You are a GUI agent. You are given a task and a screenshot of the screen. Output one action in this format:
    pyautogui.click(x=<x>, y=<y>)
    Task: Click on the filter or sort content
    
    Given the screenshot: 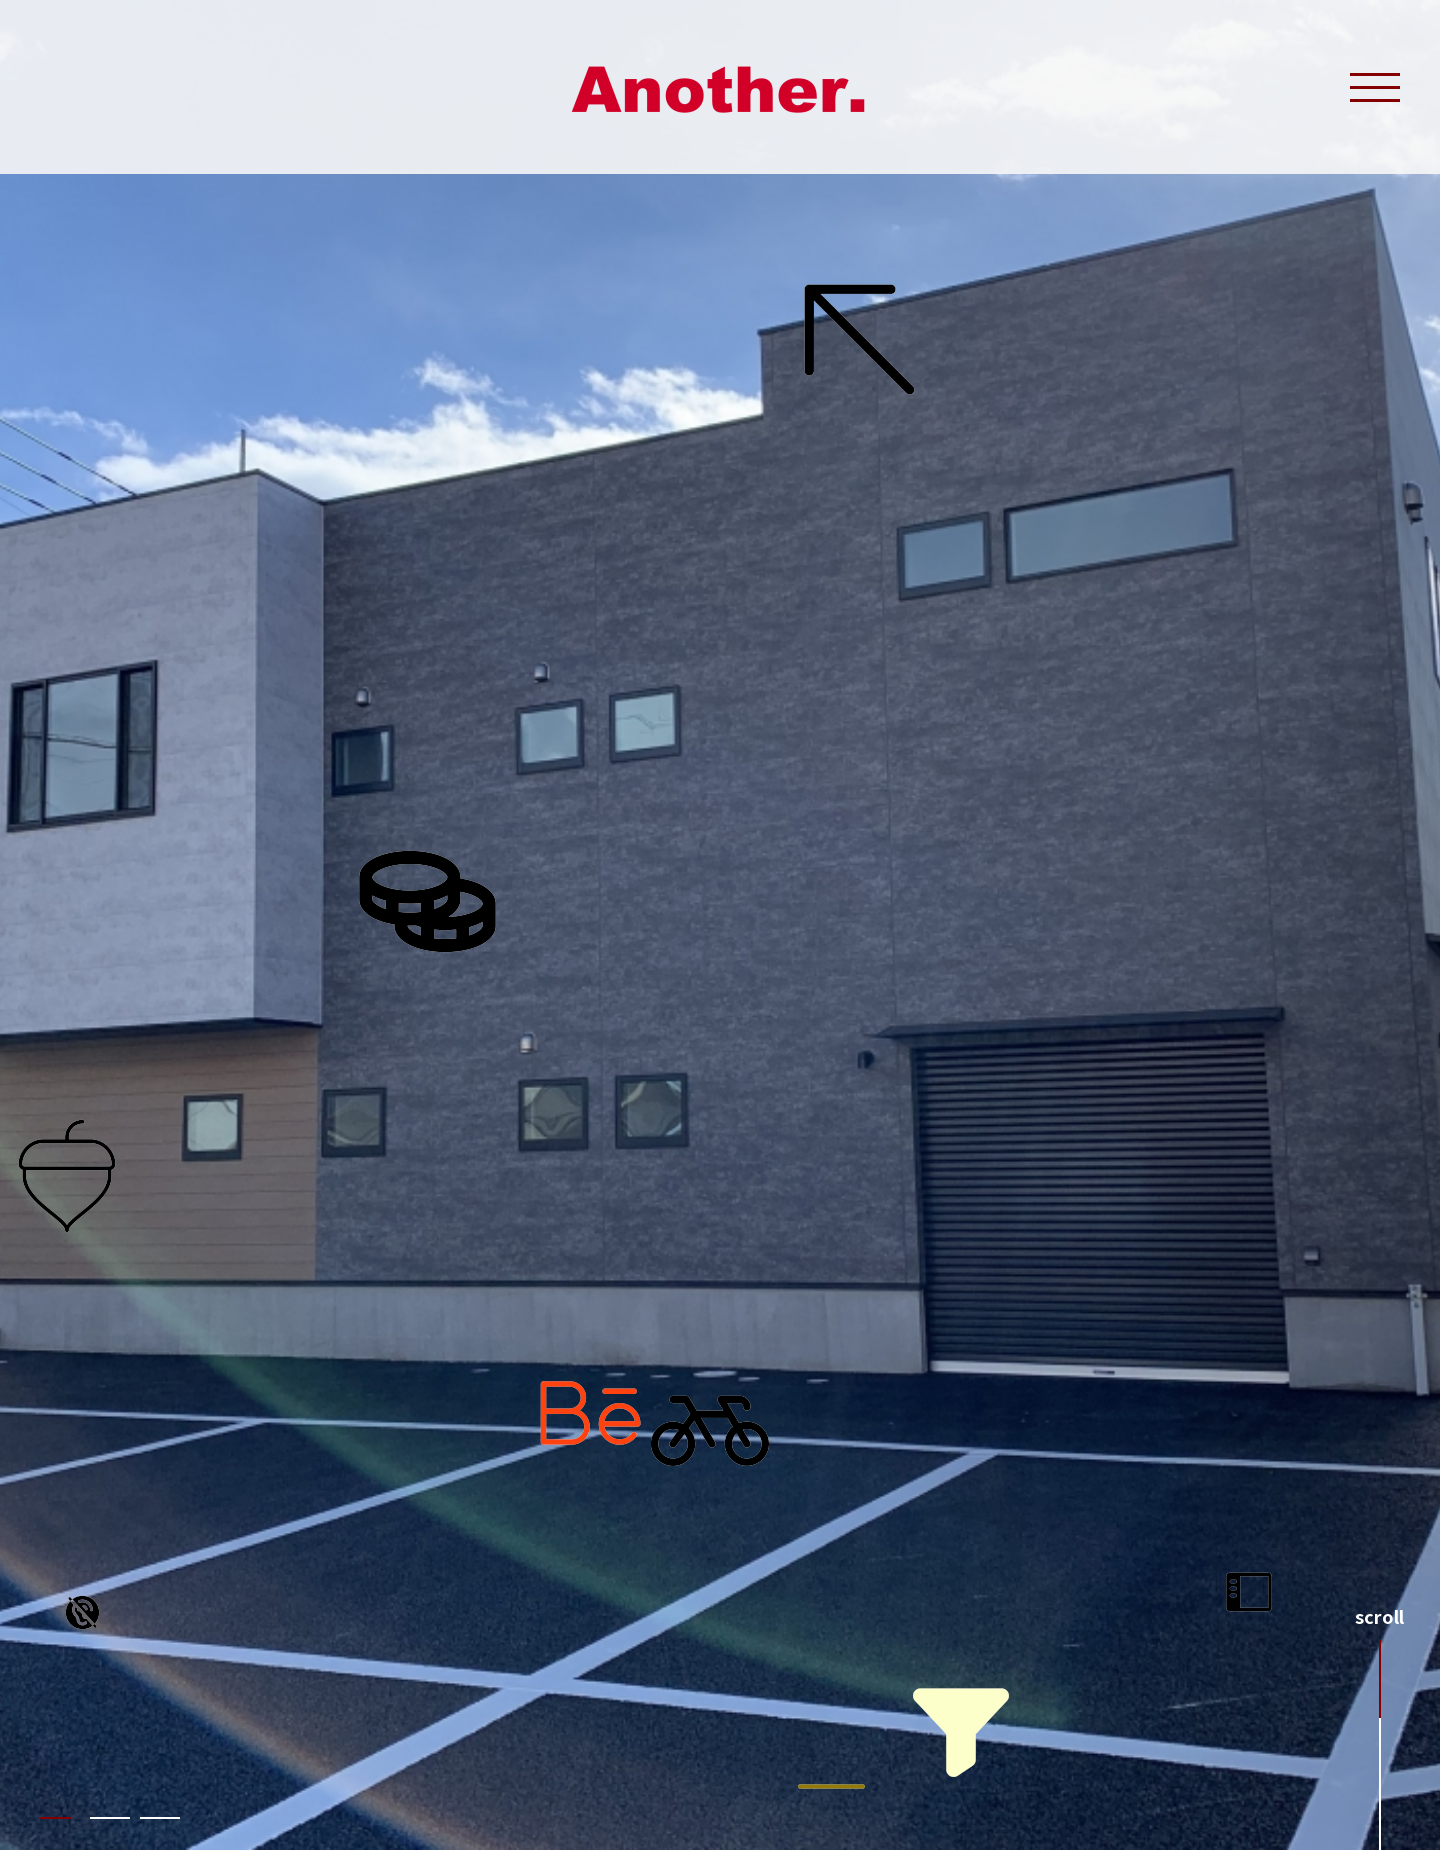 What is the action you would take?
    pyautogui.click(x=961, y=1729)
    